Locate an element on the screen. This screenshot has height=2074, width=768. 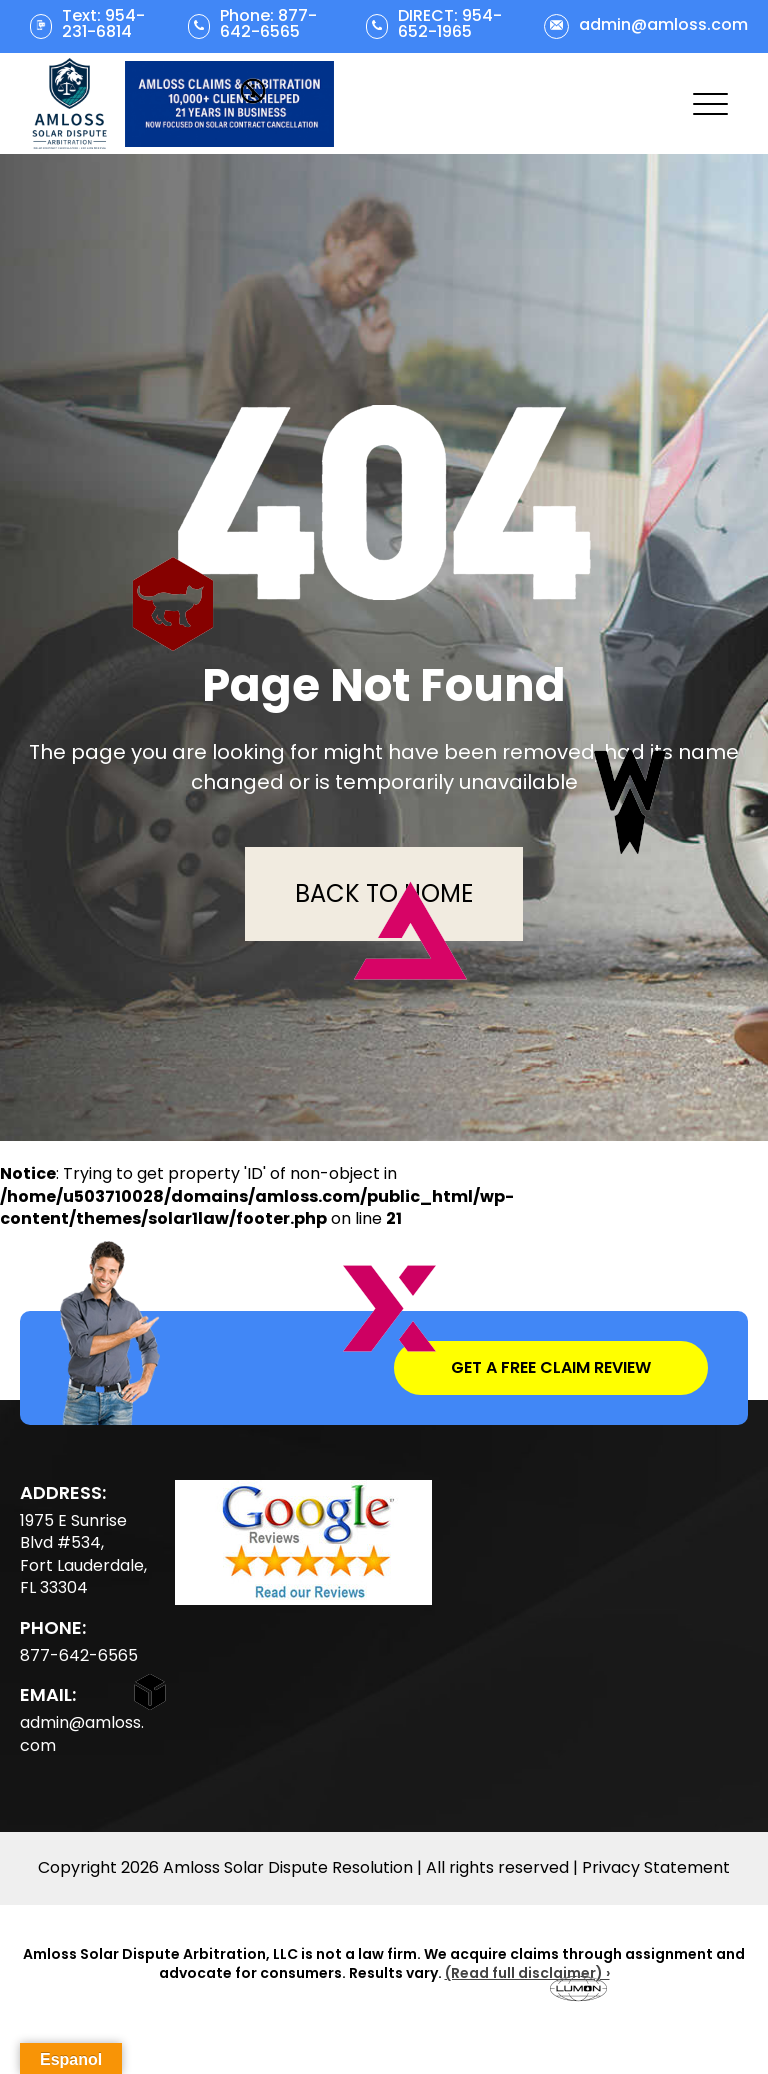
AtlasOS logo is located at coordinates (410, 930).